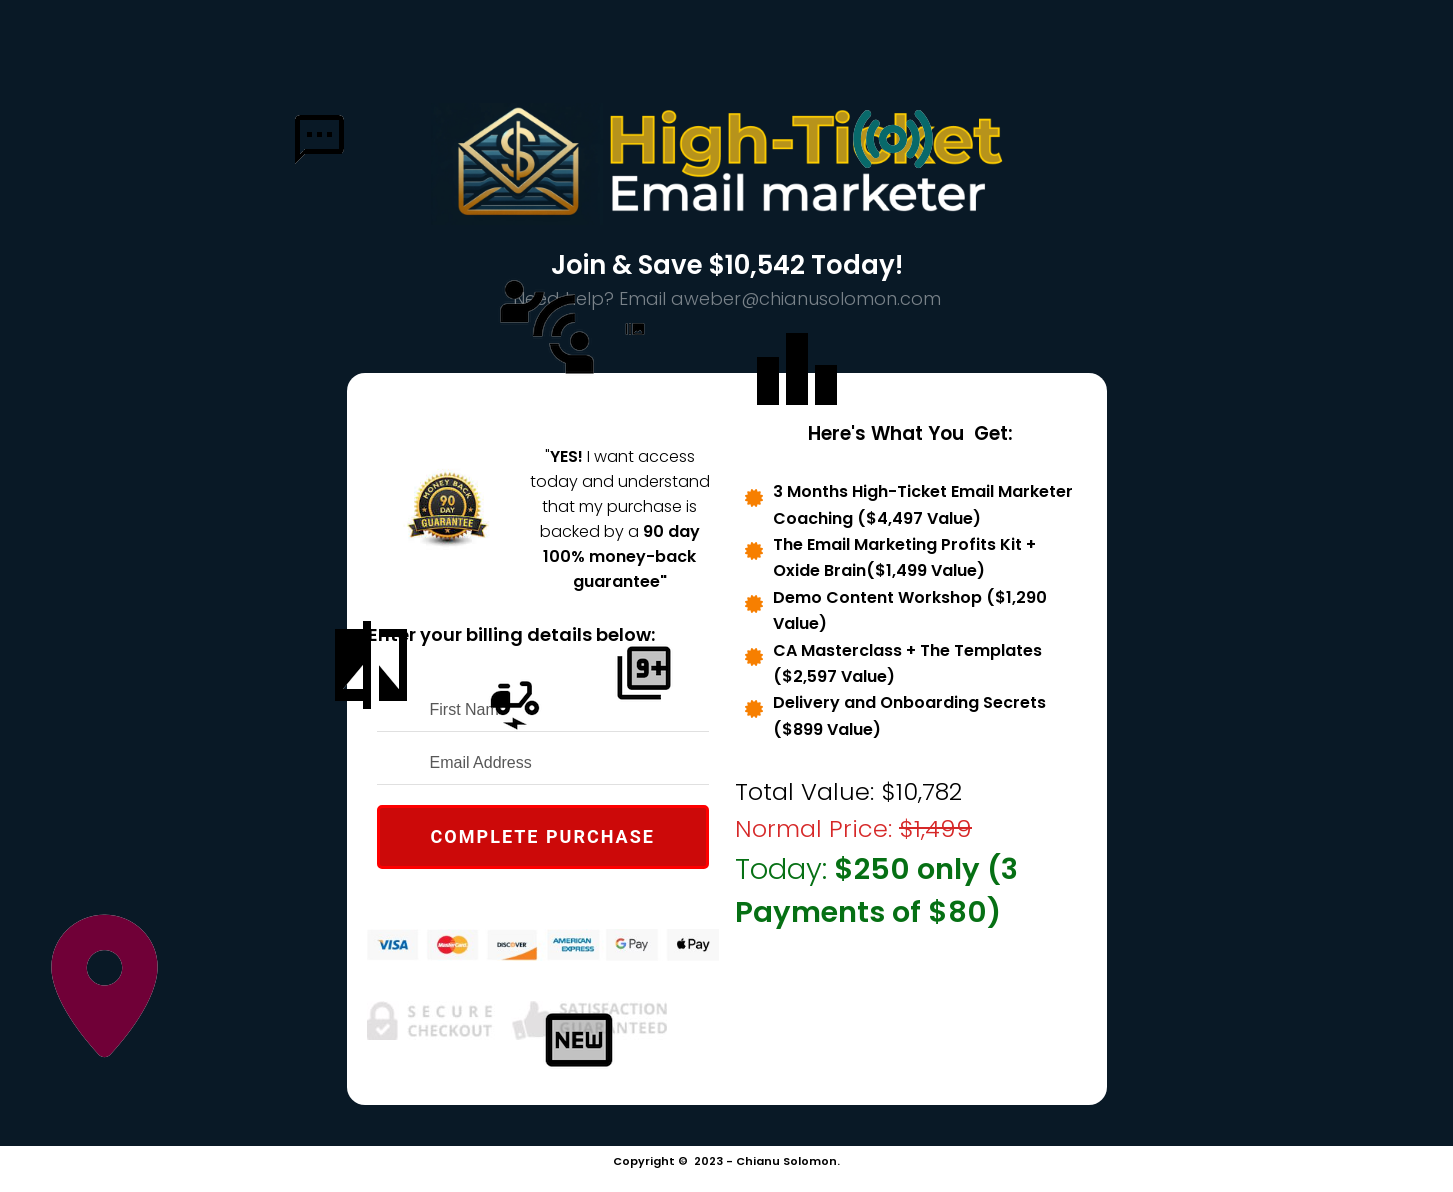 The width and height of the screenshot is (1453, 1192). I want to click on start a live broadcast or stream, so click(893, 139).